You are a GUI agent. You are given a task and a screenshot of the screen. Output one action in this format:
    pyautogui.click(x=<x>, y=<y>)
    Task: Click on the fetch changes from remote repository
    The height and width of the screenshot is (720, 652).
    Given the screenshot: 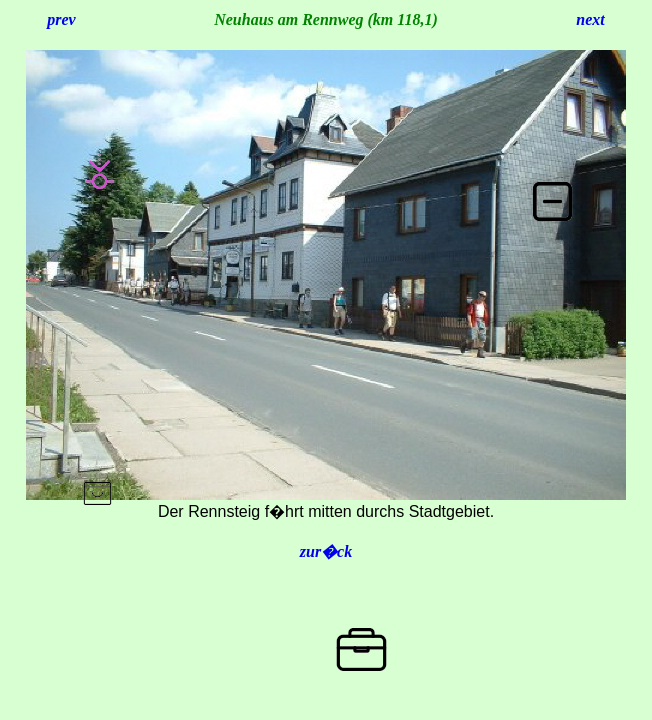 What is the action you would take?
    pyautogui.click(x=98, y=171)
    